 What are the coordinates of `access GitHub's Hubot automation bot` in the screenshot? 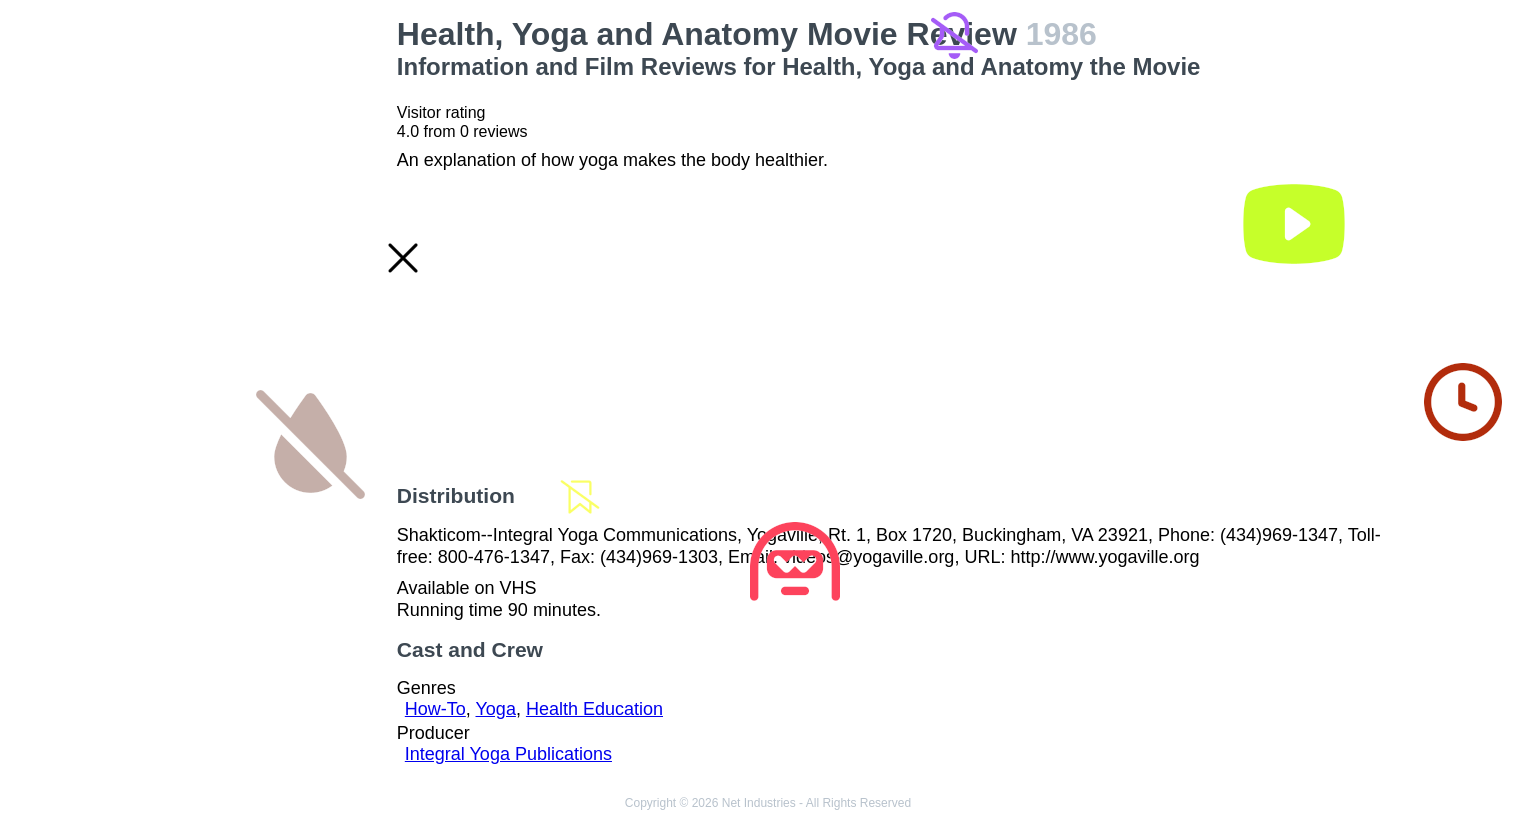 It's located at (795, 567).